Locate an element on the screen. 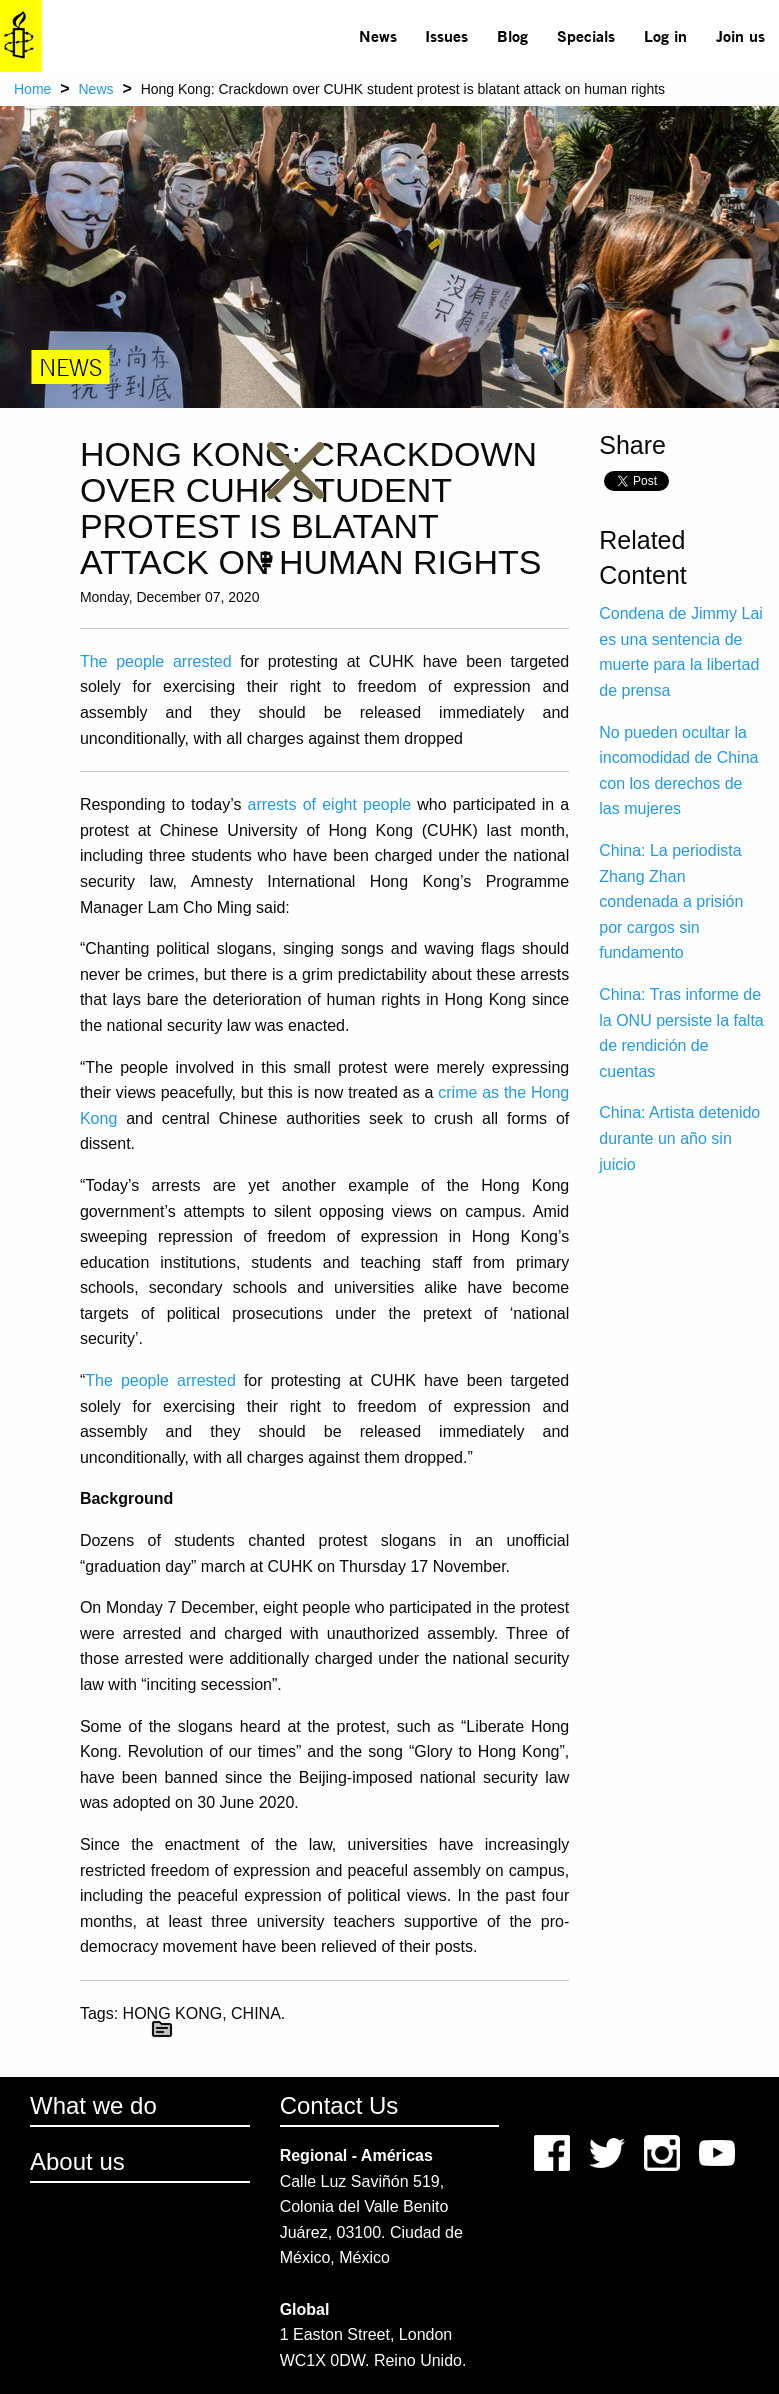 This screenshot has height=2394, width=779. access source files or documents is located at coordinates (162, 2029).